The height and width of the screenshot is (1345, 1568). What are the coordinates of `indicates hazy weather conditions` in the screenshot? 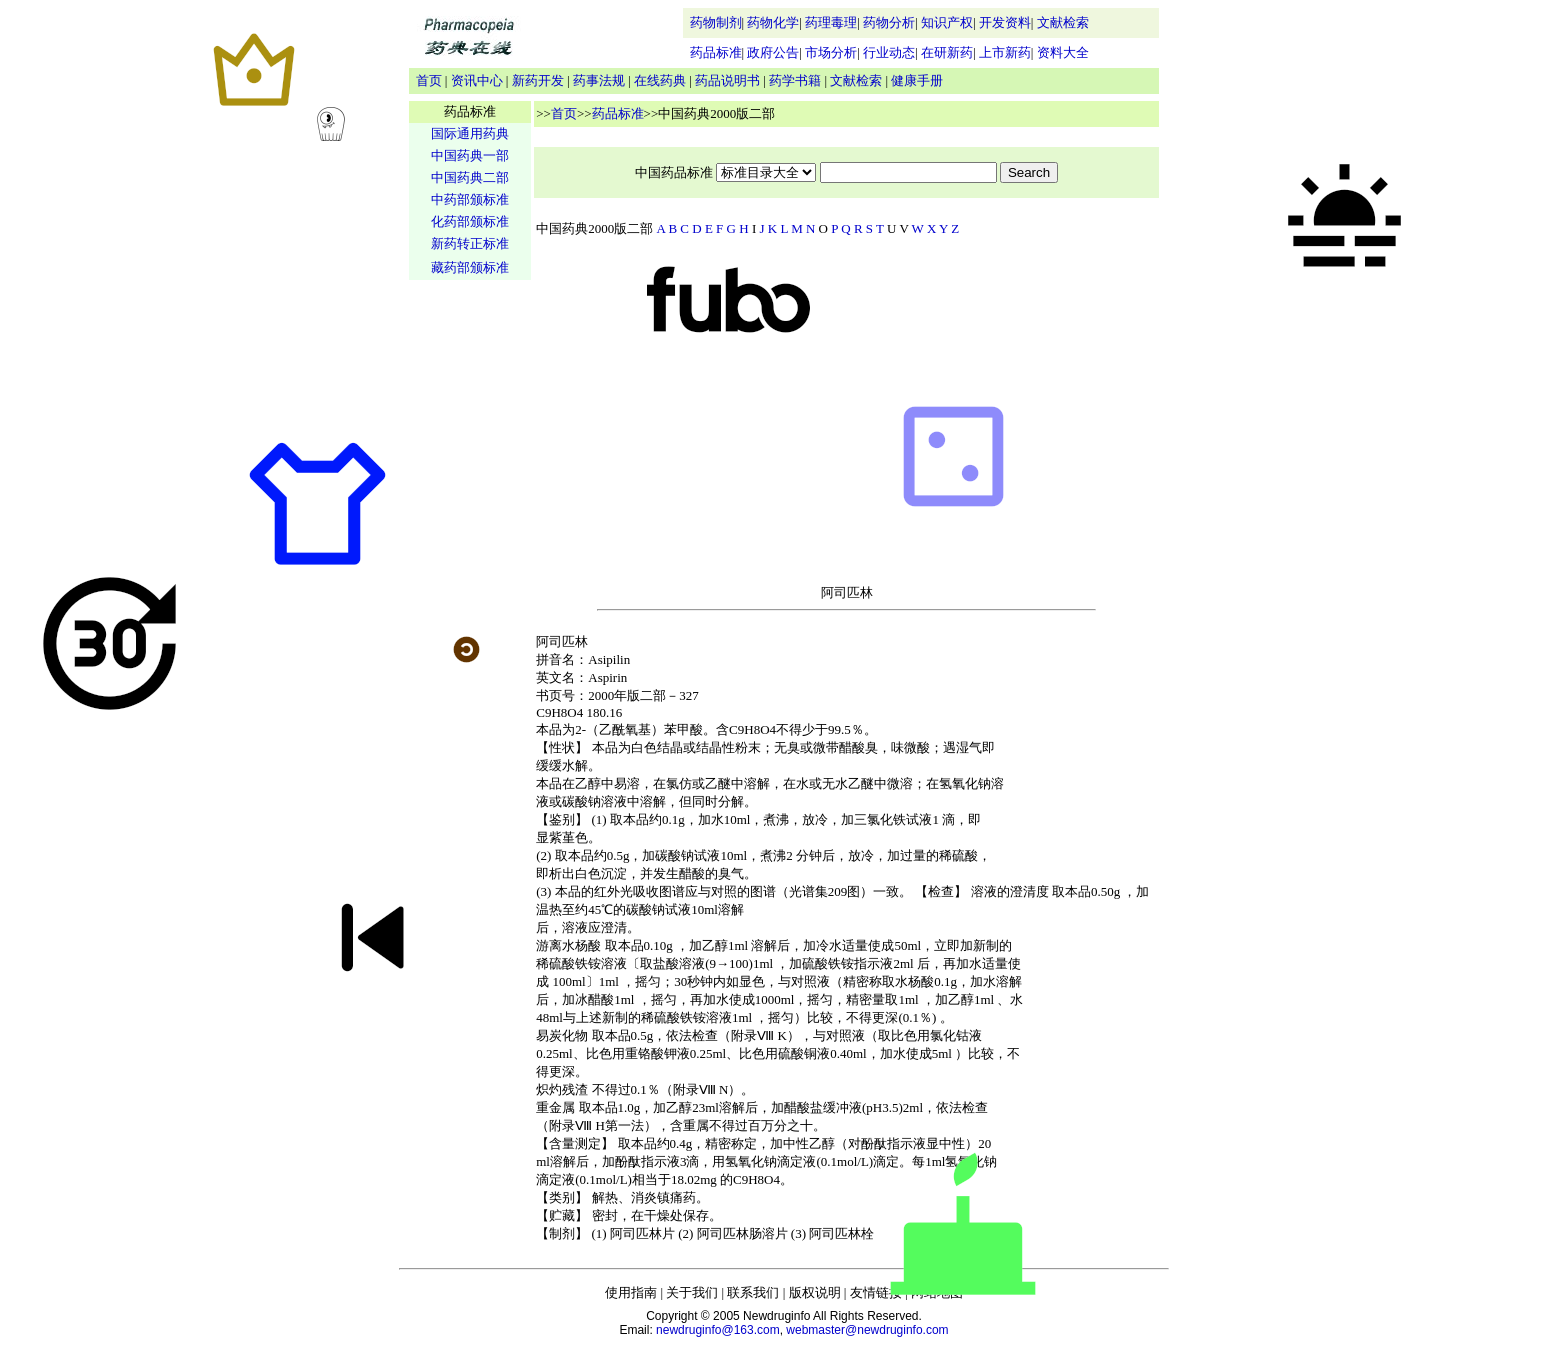 It's located at (1344, 220).